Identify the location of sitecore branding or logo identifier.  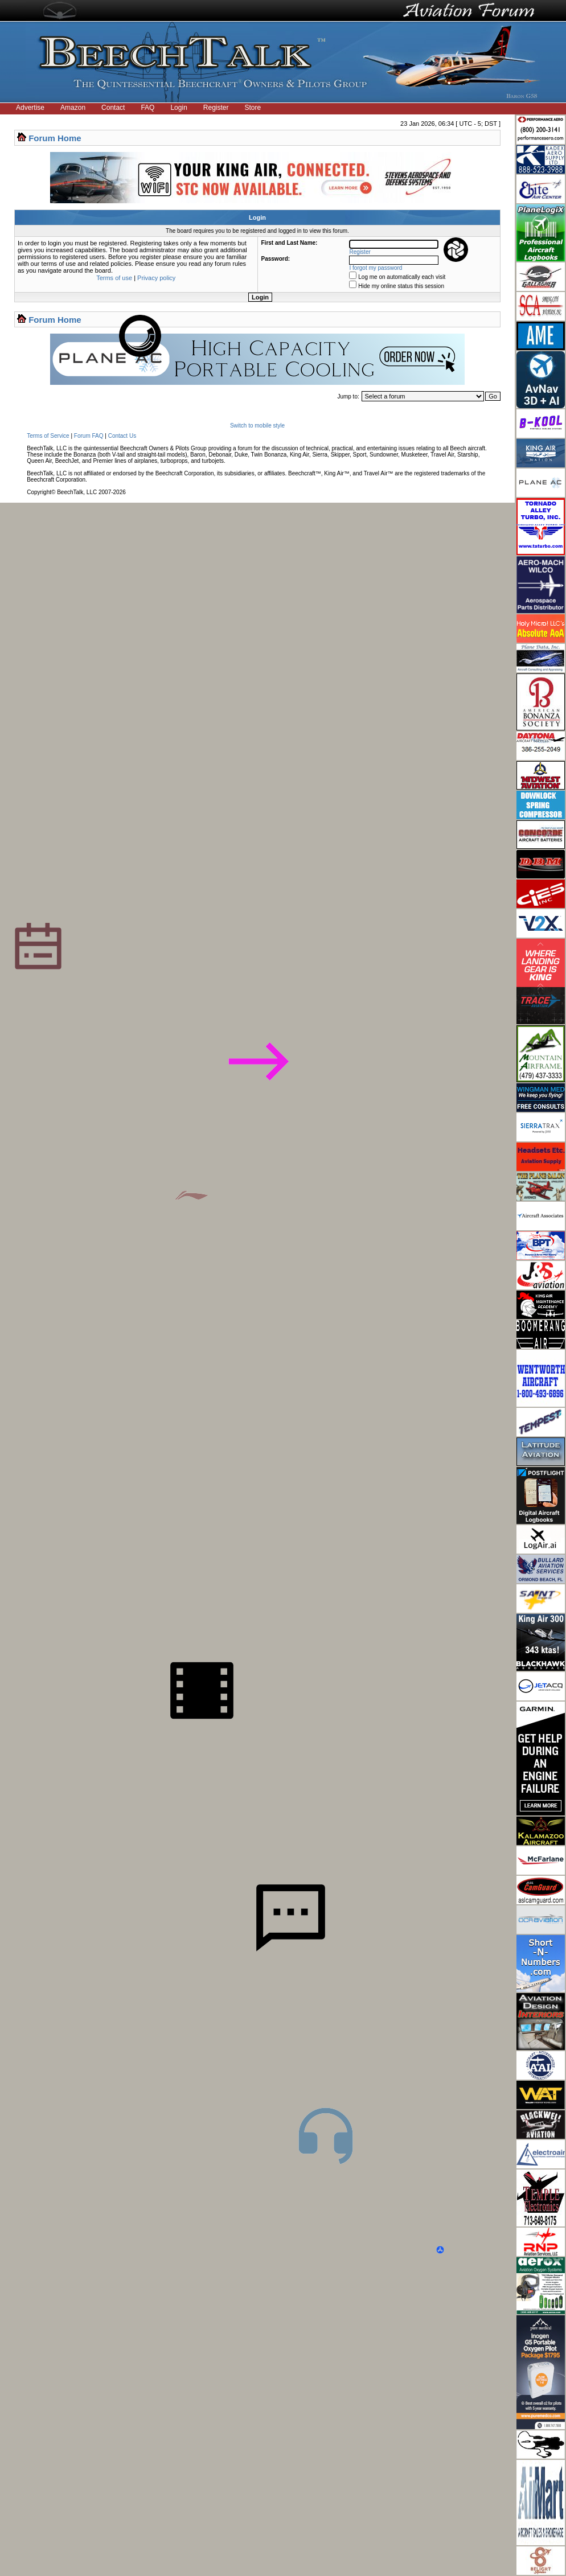
(140, 336).